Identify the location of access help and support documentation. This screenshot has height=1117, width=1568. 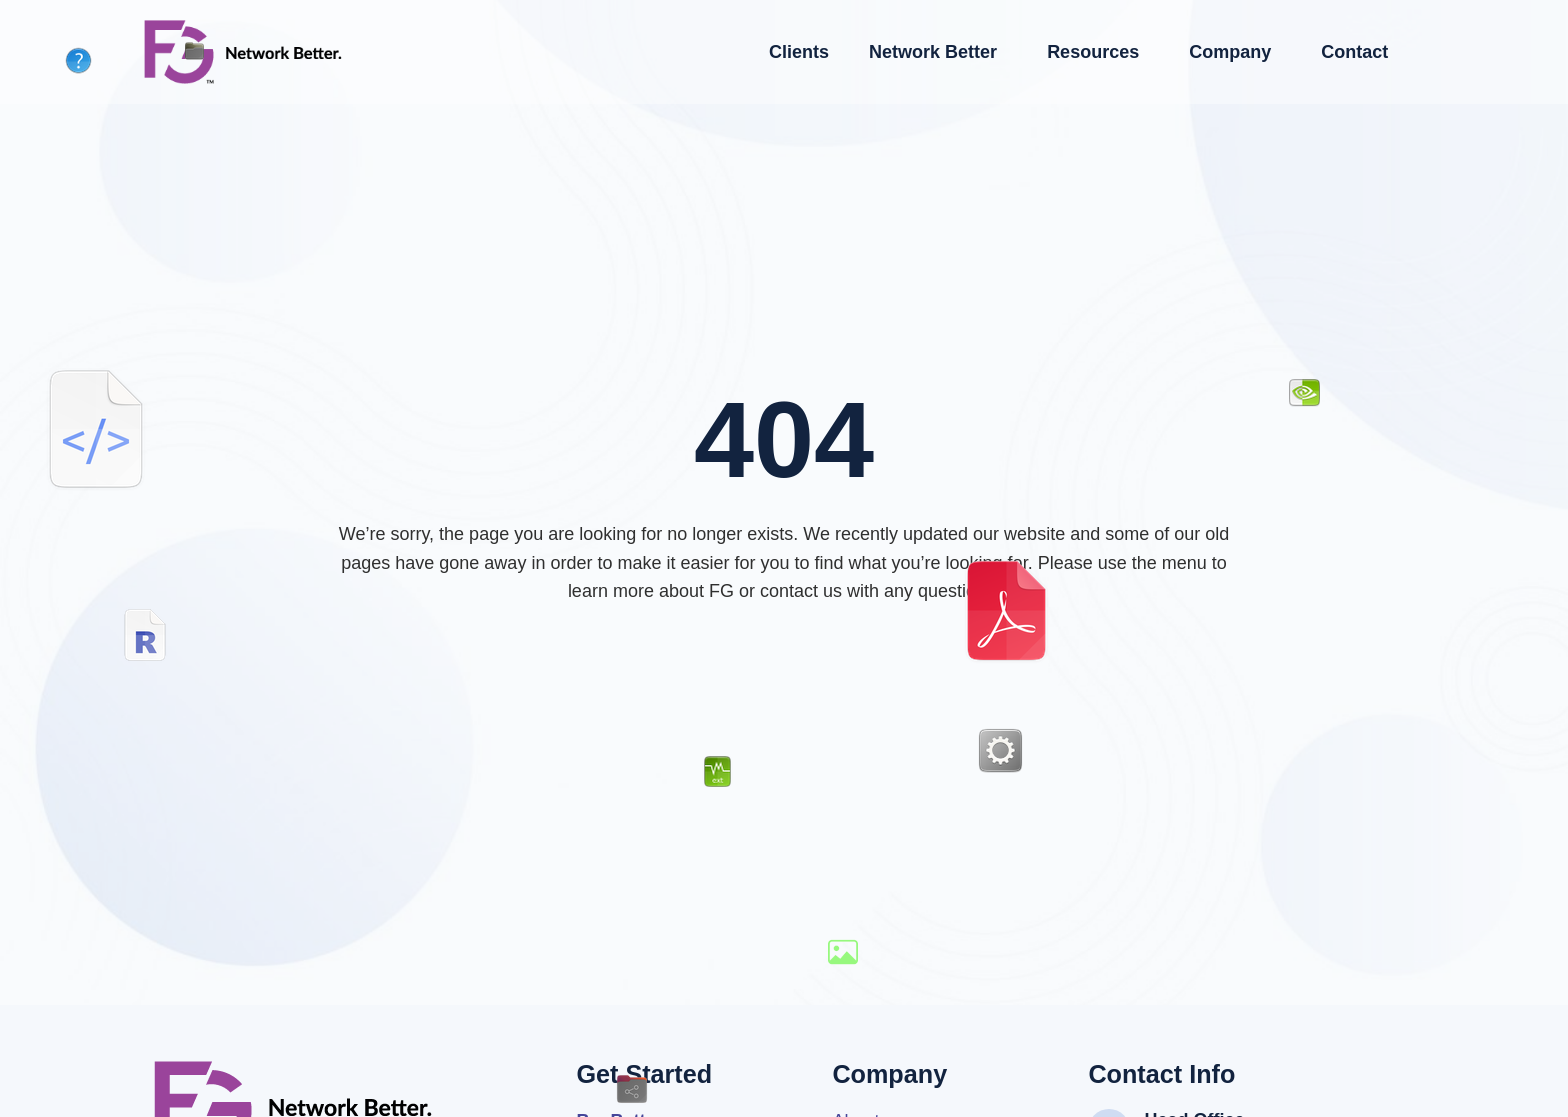
(78, 60).